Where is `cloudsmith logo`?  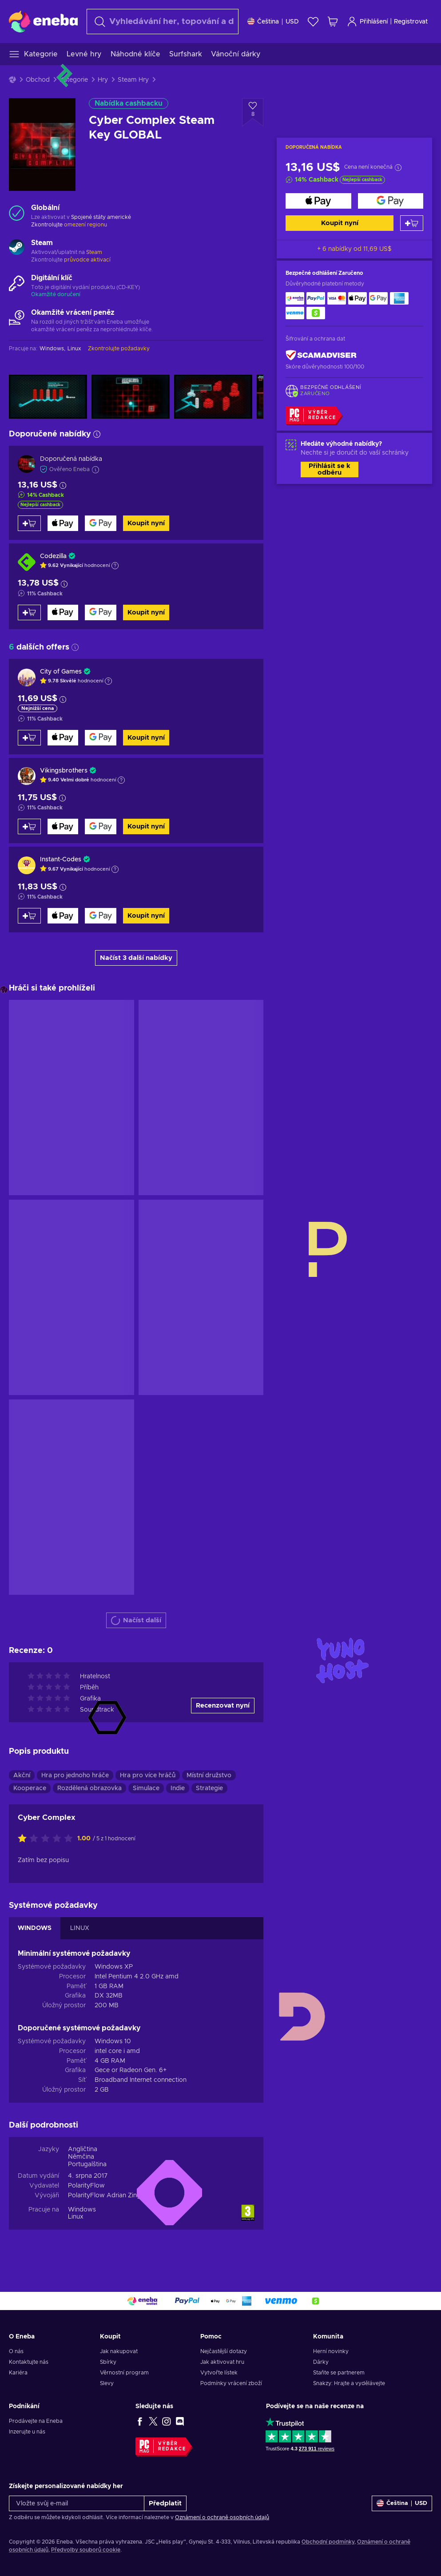
cloudsmith logo is located at coordinates (169, 2192).